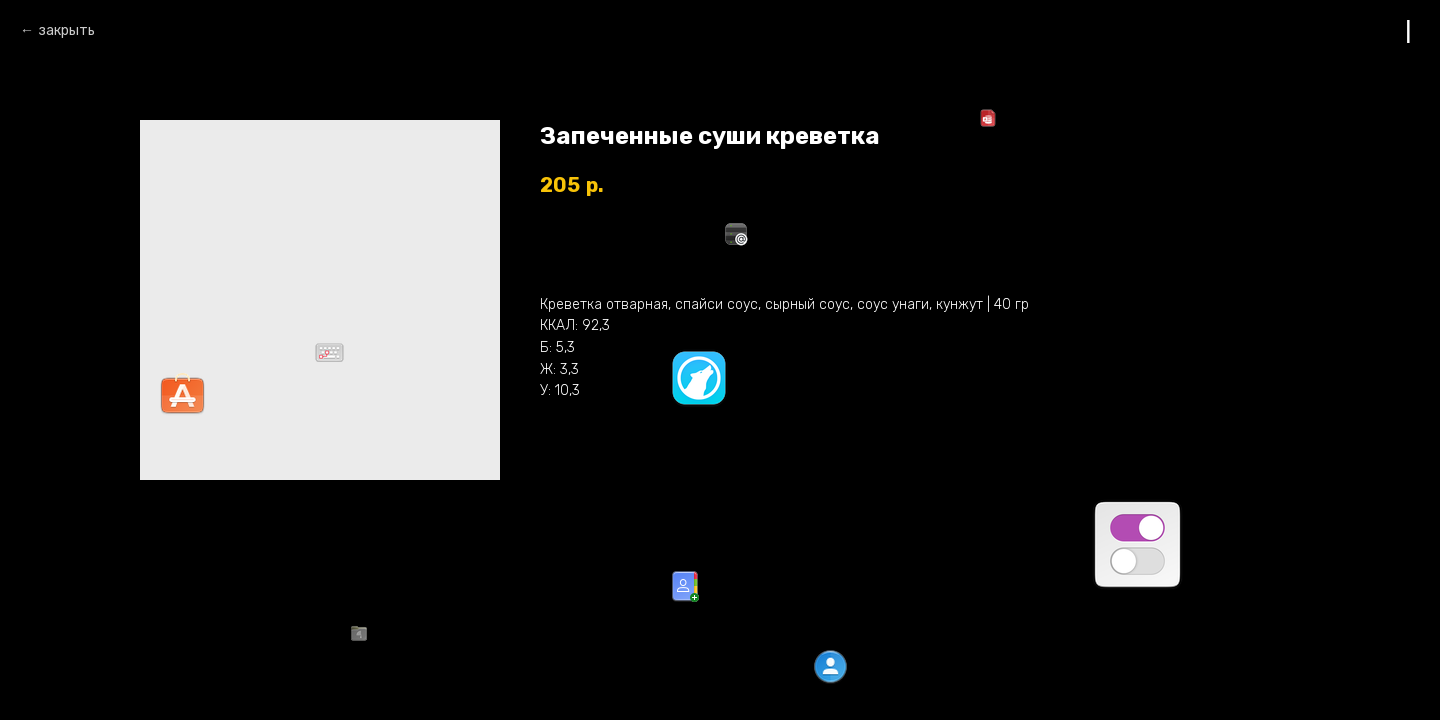 The width and height of the screenshot is (1440, 720). I want to click on open the software center to browse and install apps, so click(182, 395).